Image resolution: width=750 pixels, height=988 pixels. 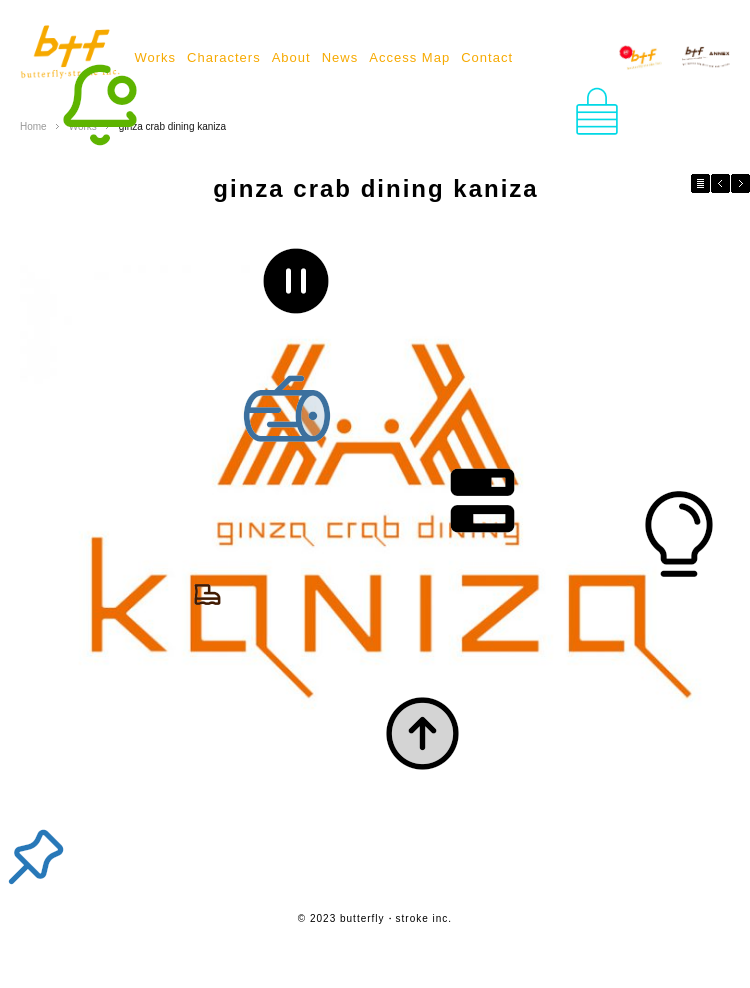 I want to click on pause media playback, so click(x=296, y=281).